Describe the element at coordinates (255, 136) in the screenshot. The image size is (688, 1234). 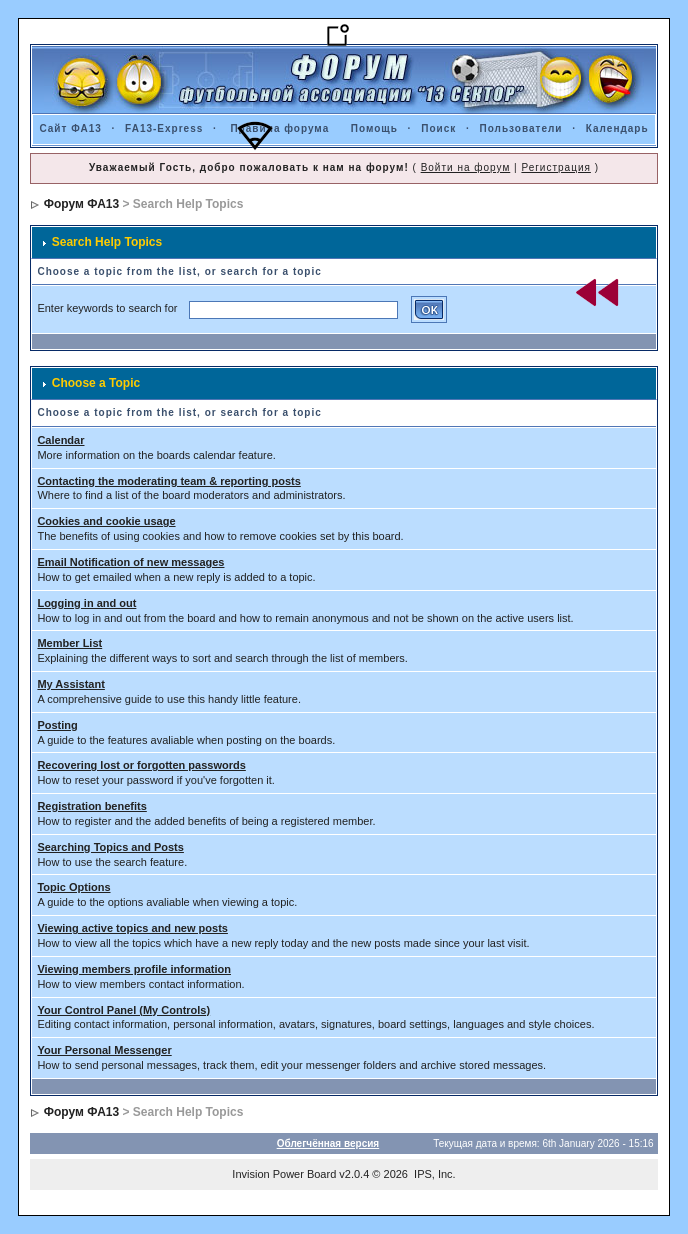
I see `indicates weak wifi signal strength` at that location.